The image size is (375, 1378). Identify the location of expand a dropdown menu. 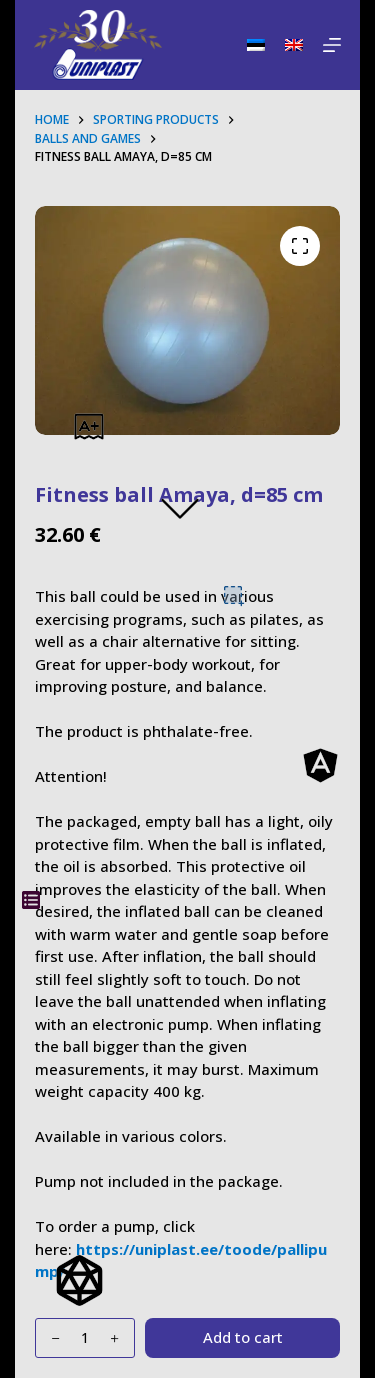
(180, 507).